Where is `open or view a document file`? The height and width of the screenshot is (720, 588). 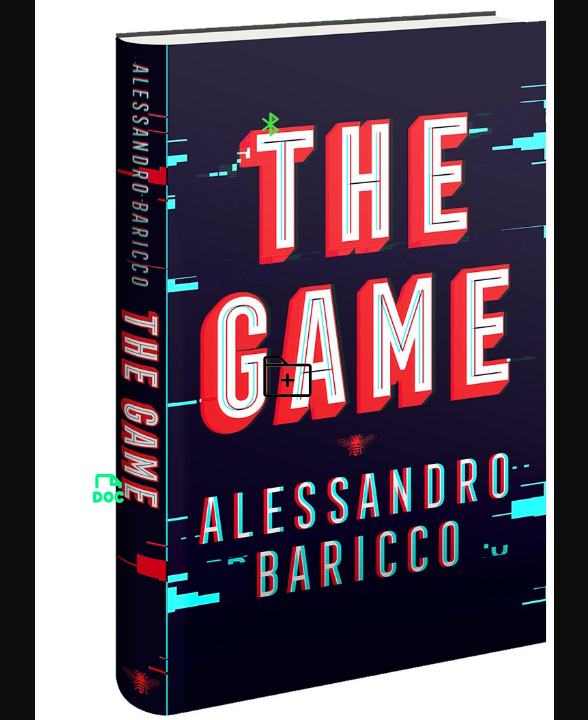
open or view a document file is located at coordinates (108, 489).